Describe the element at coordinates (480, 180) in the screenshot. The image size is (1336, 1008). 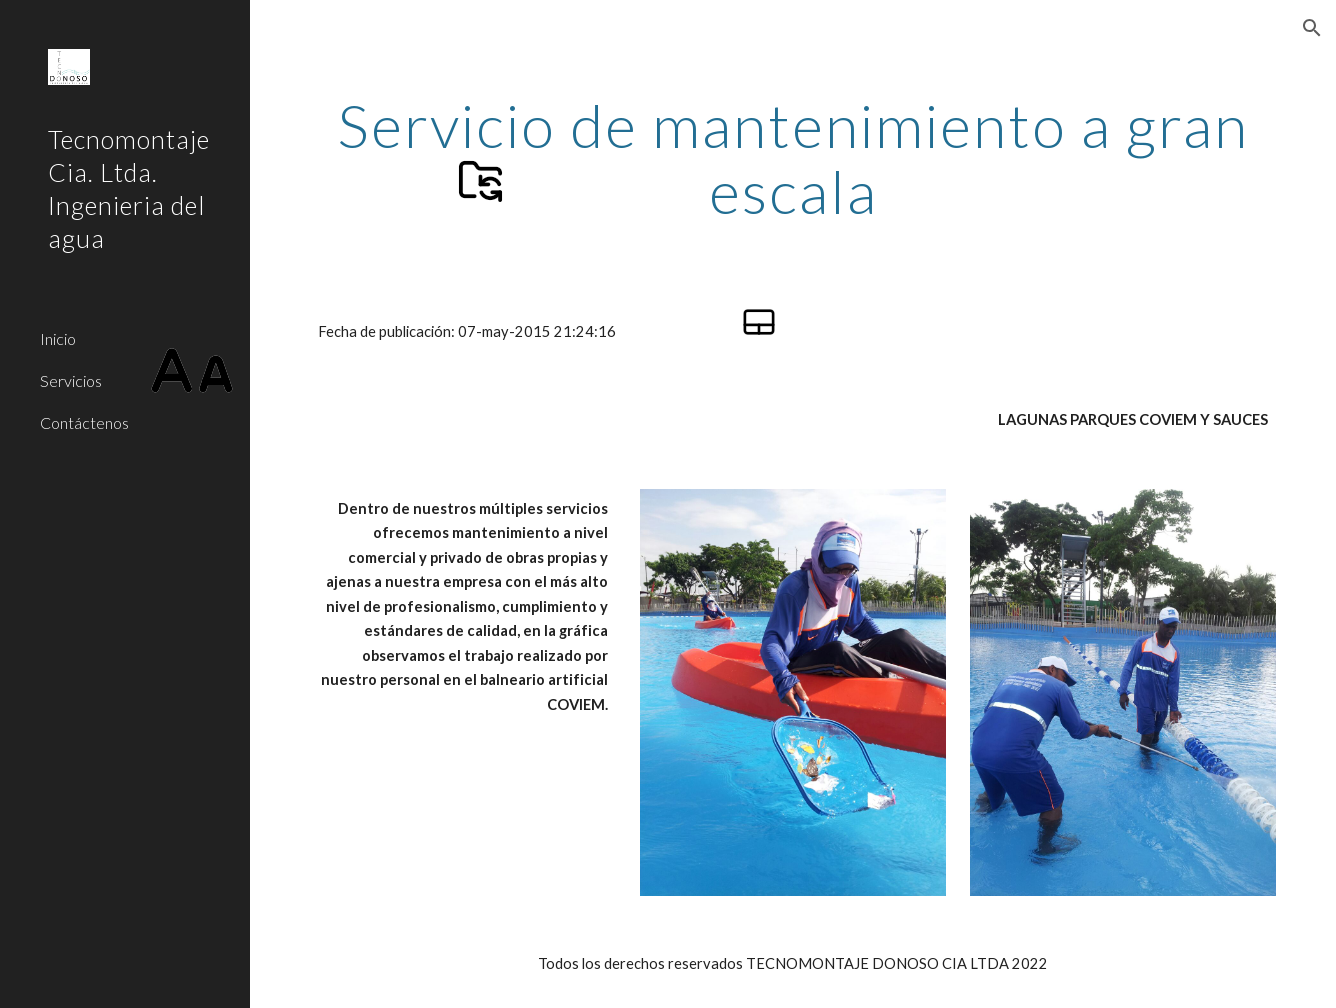
I see `sync folder contents with cloud storage` at that location.